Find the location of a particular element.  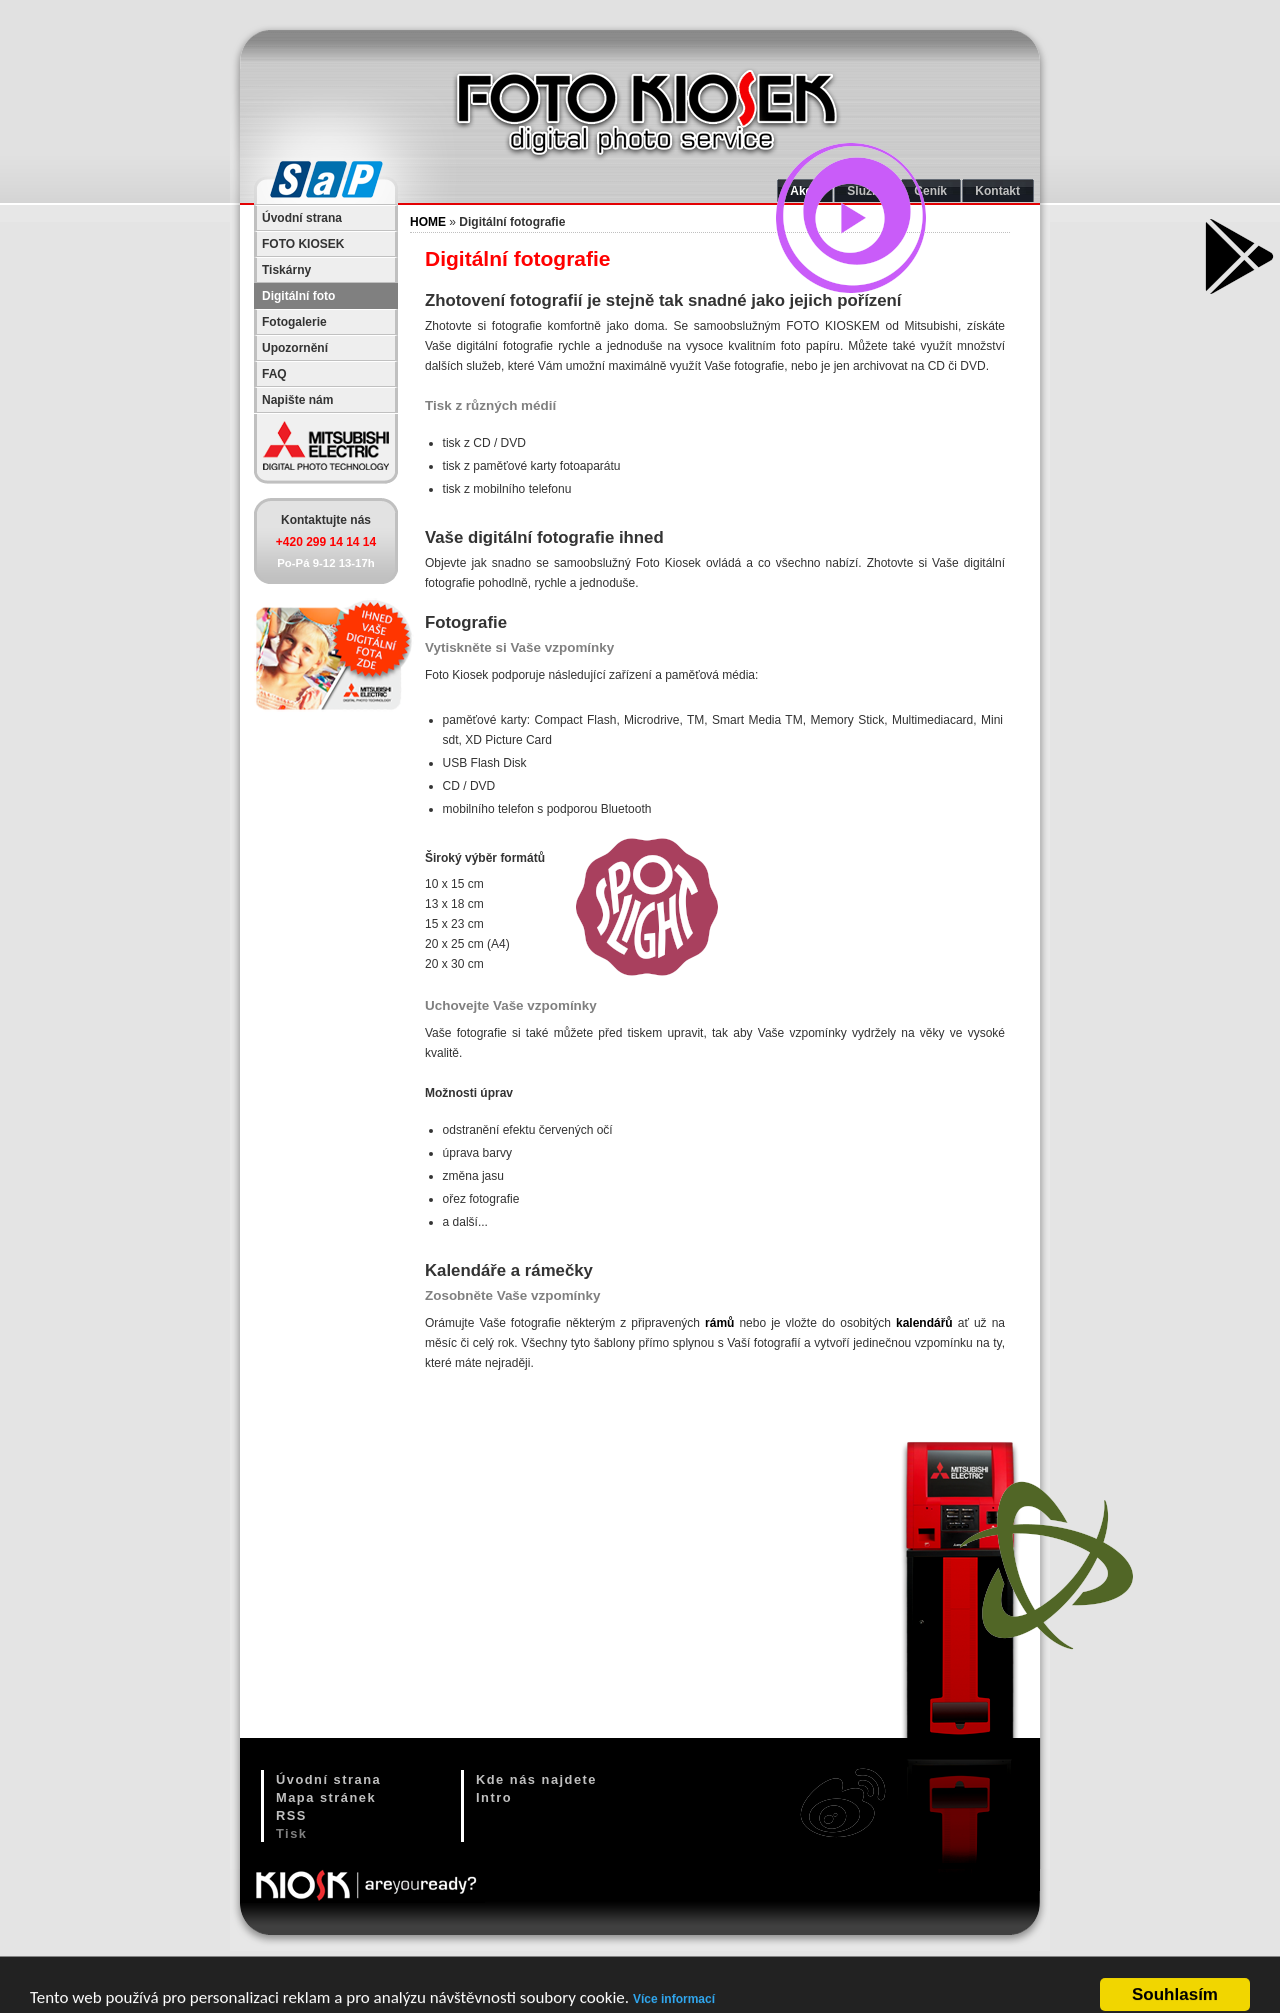

open the Google Play Store is located at coordinates (1239, 256).